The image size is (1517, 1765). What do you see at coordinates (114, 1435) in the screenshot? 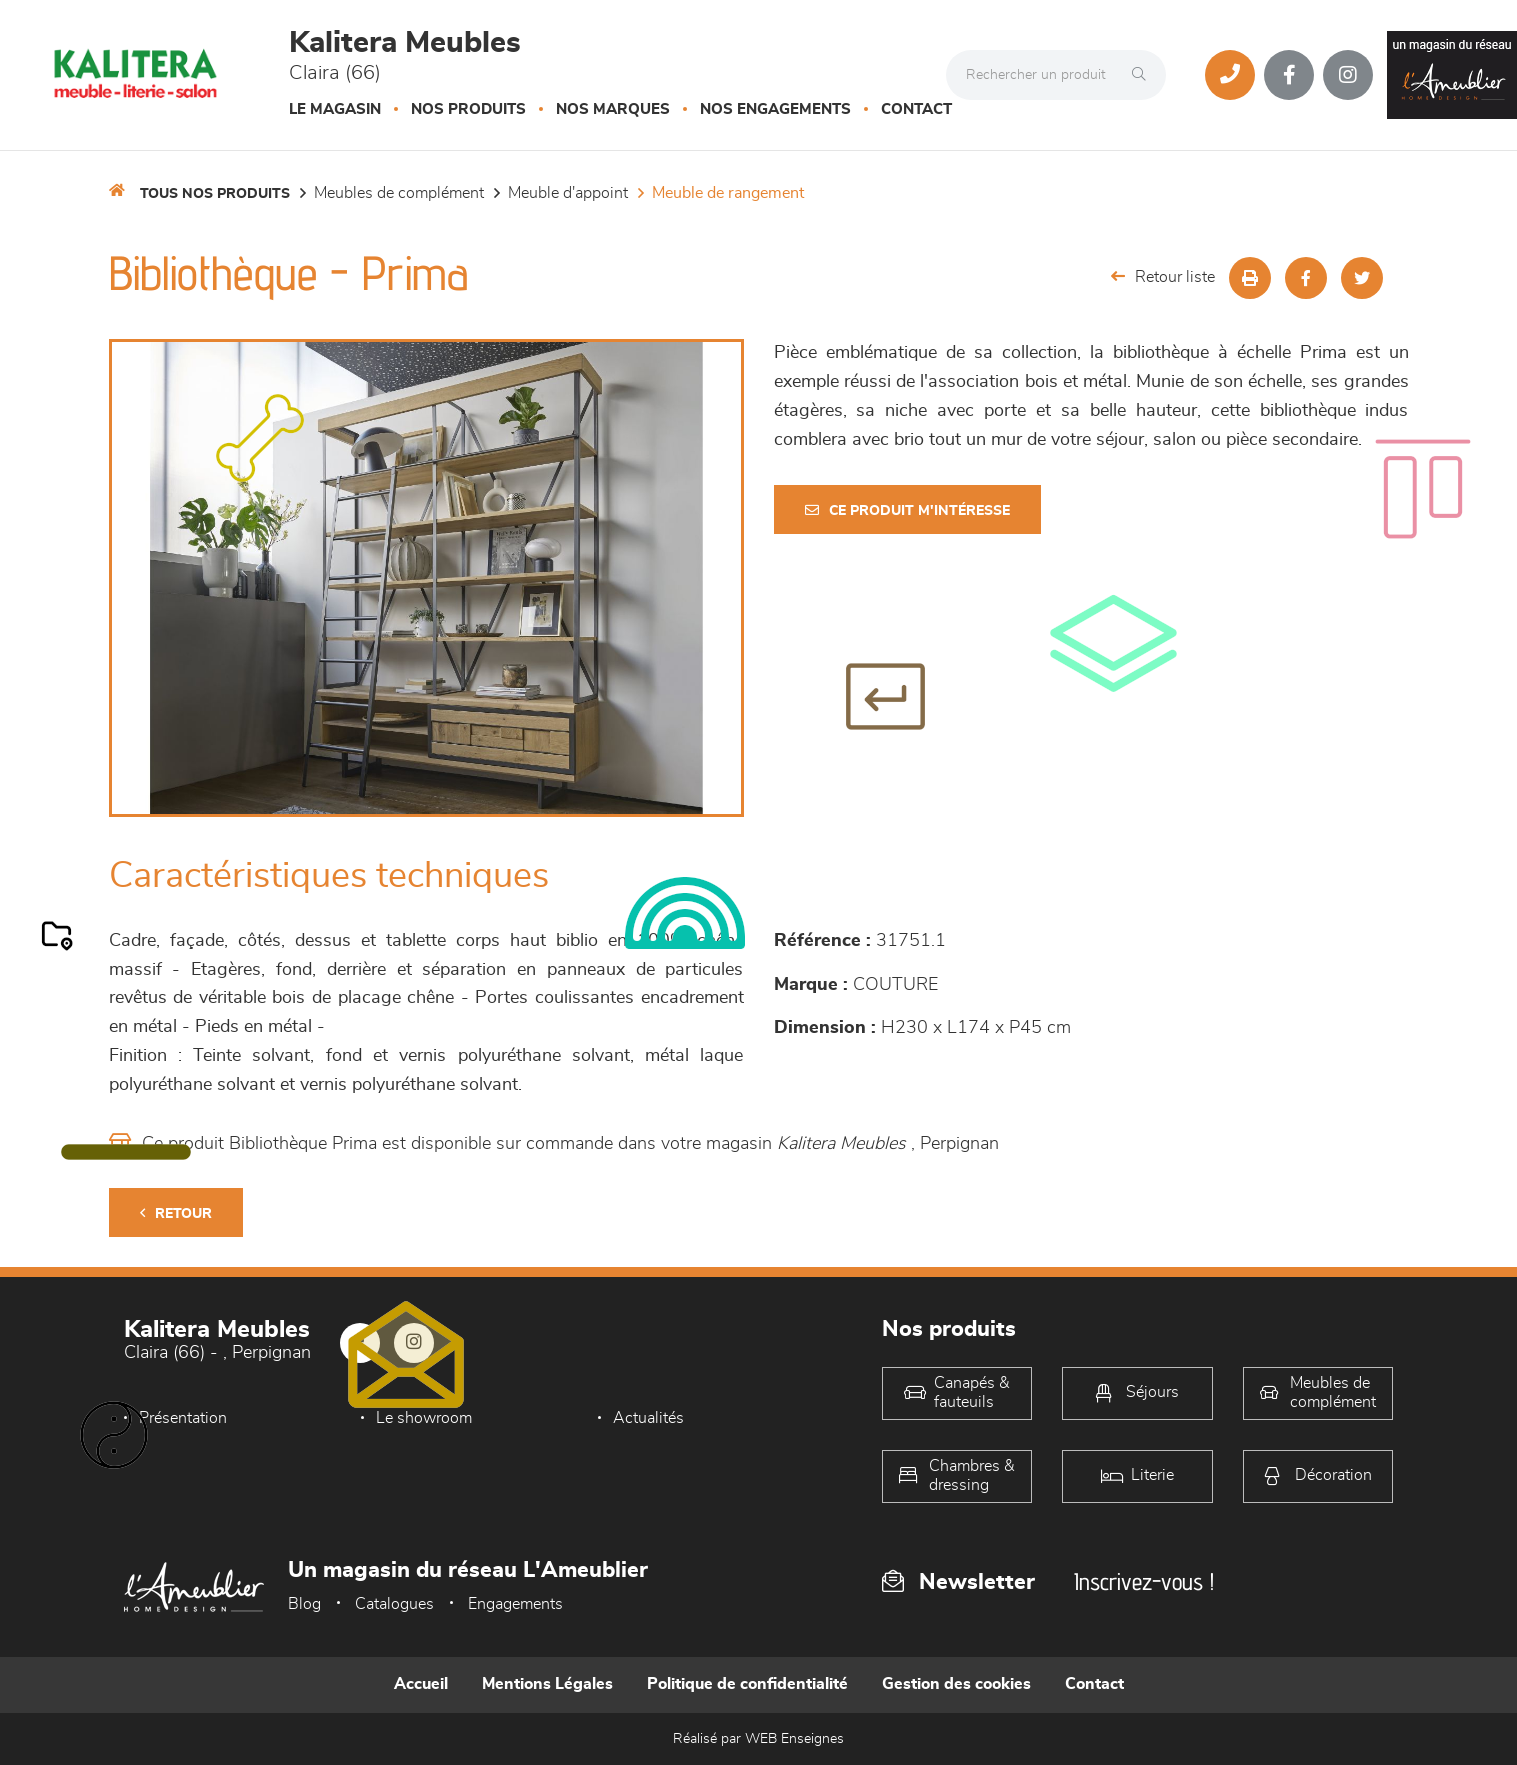
I see `toggle balance or harmony mode` at bounding box center [114, 1435].